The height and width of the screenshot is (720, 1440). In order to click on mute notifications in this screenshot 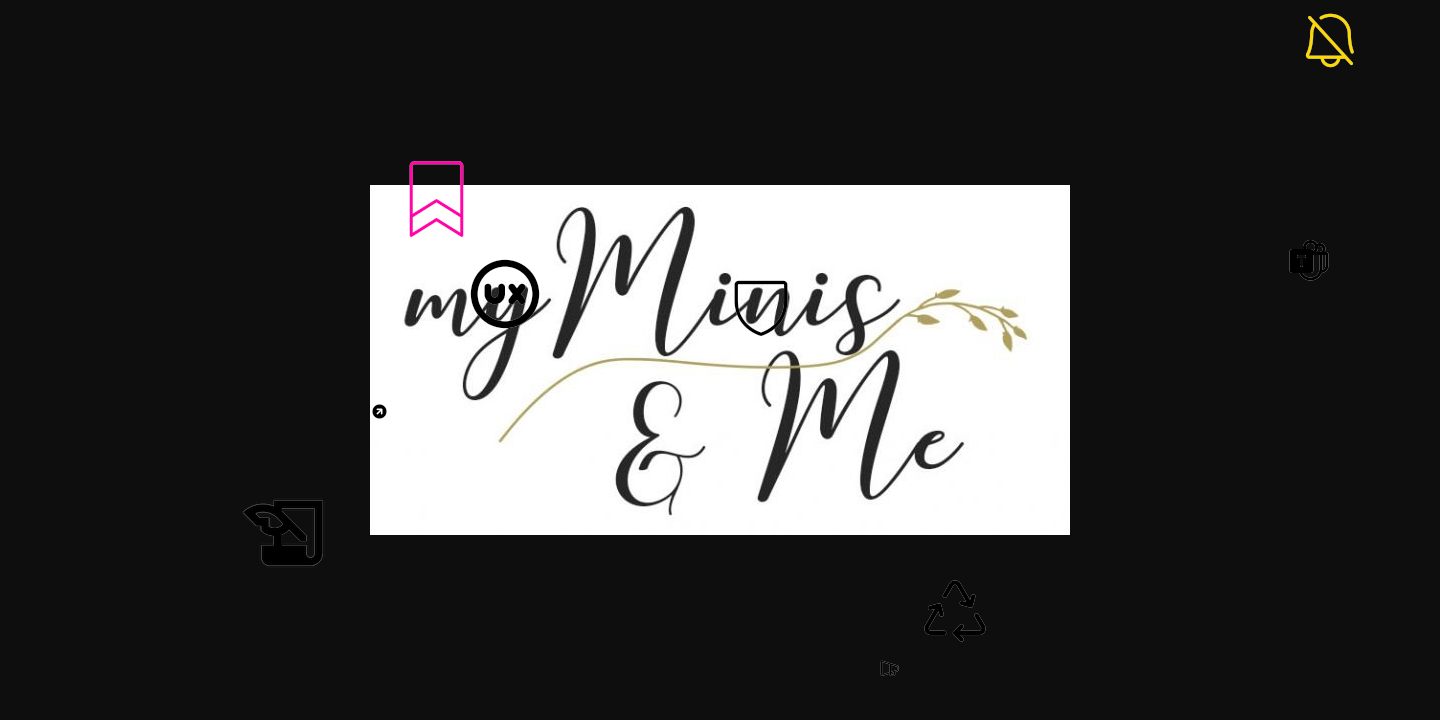, I will do `click(1330, 40)`.